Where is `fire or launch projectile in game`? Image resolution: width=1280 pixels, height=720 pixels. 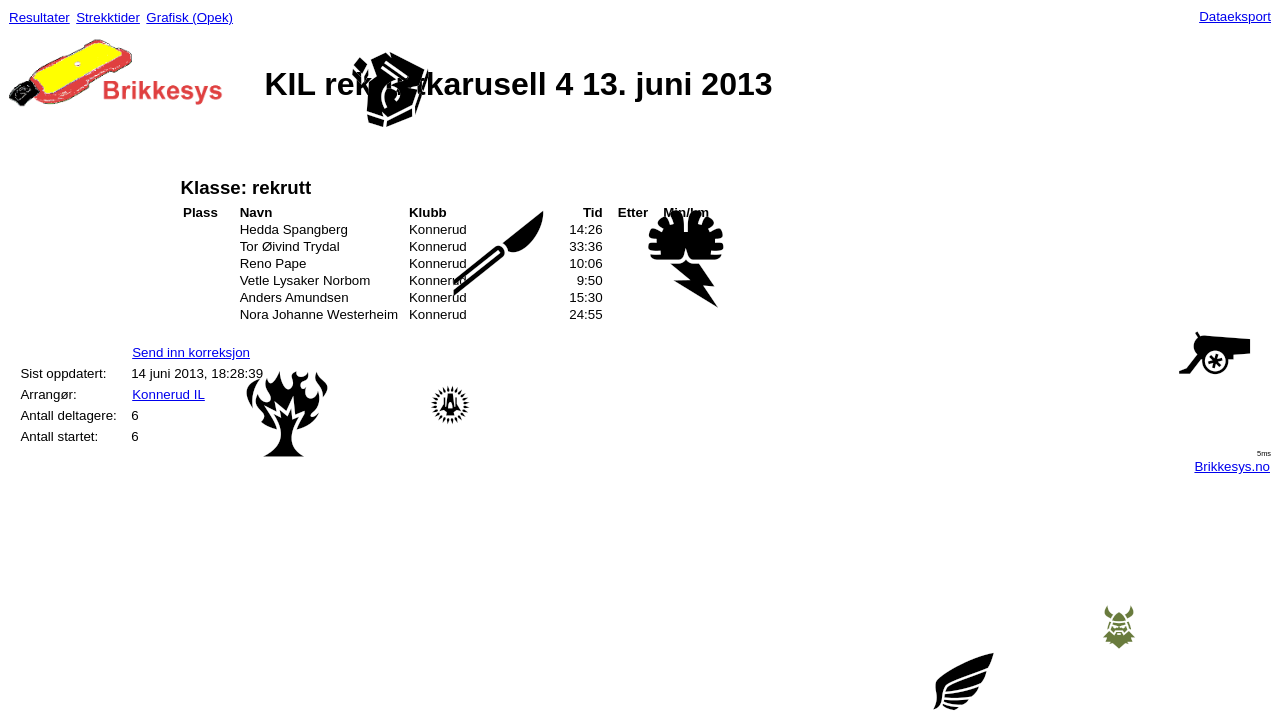 fire or launch projectile in game is located at coordinates (1214, 352).